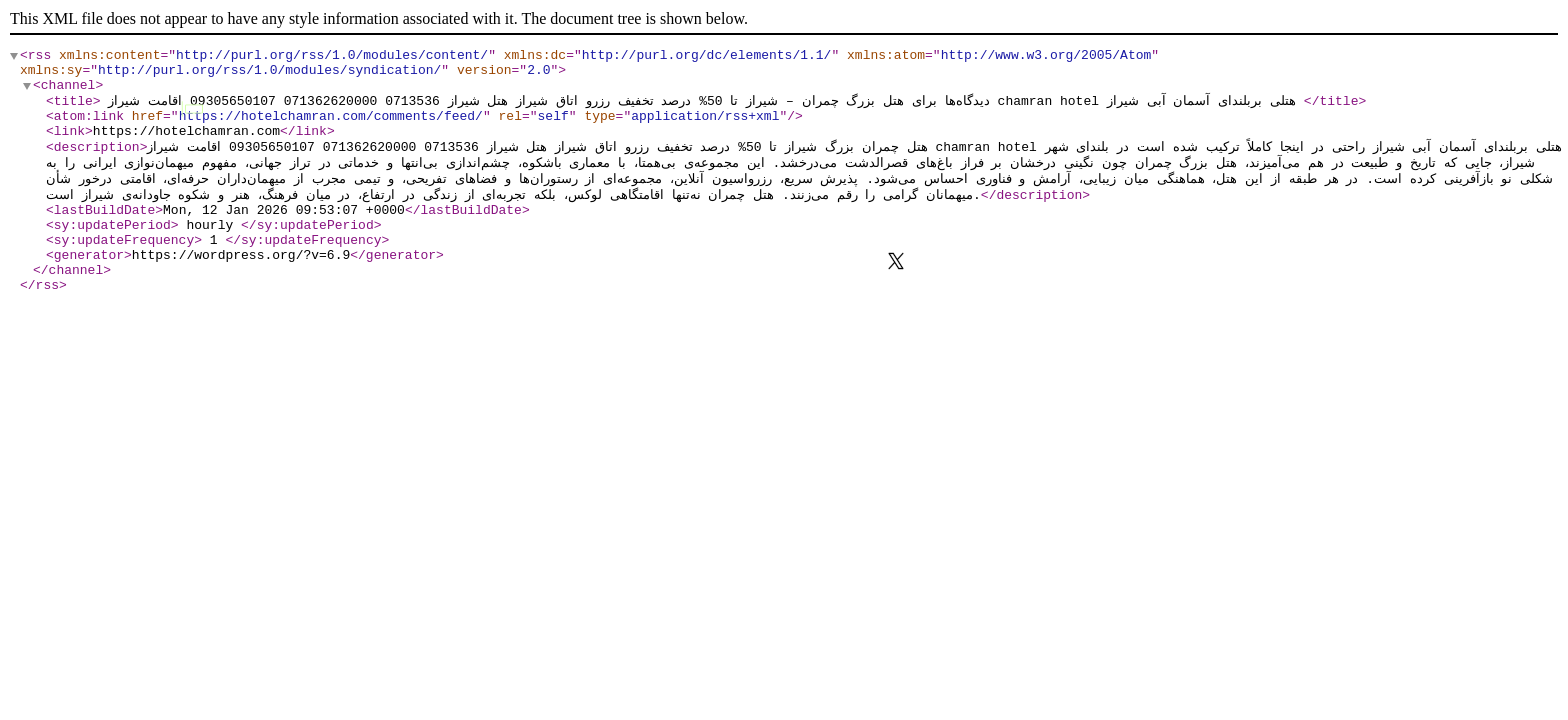 The width and height of the screenshot is (1568, 720). Describe the element at coordinates (896, 261) in the screenshot. I see `share to X (formerly Twitter)` at that location.